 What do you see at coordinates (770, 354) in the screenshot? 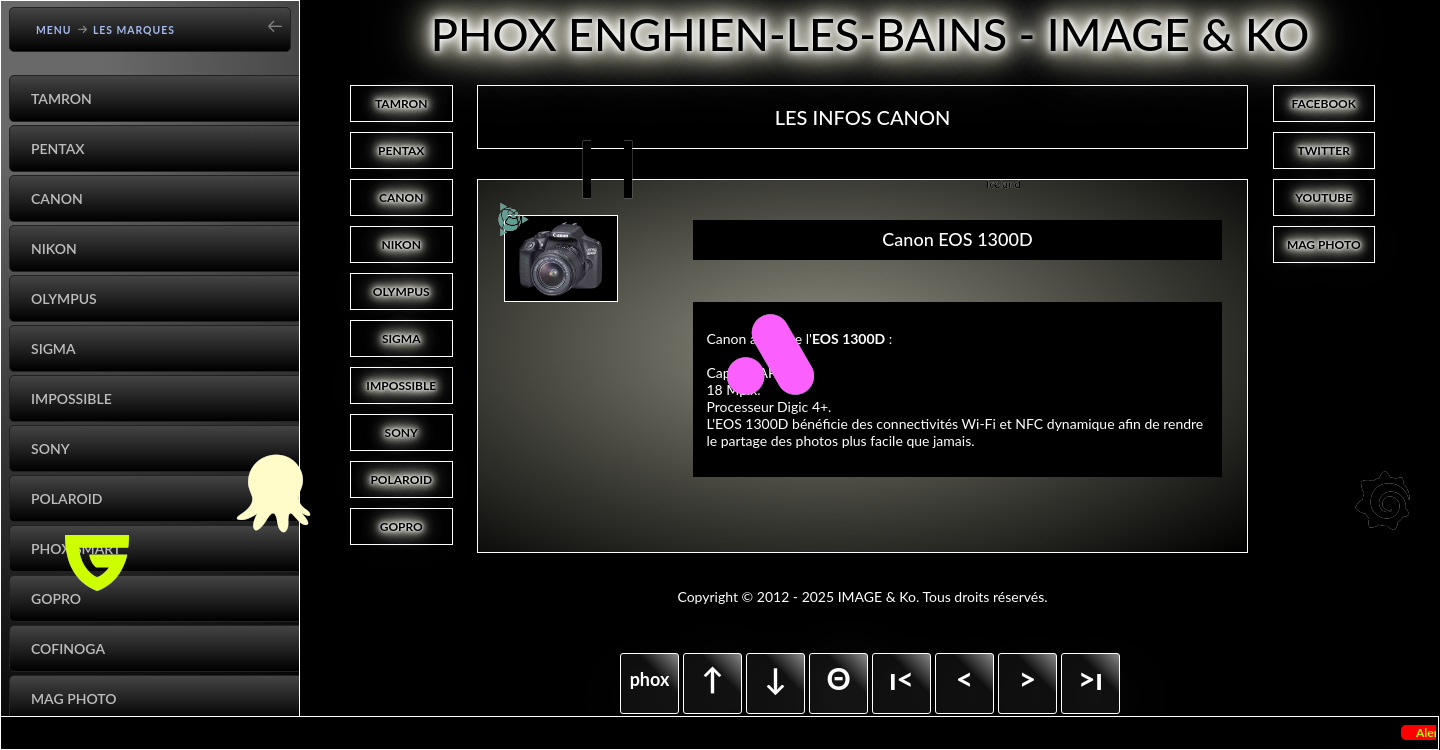
I see `analogue brand logo` at bounding box center [770, 354].